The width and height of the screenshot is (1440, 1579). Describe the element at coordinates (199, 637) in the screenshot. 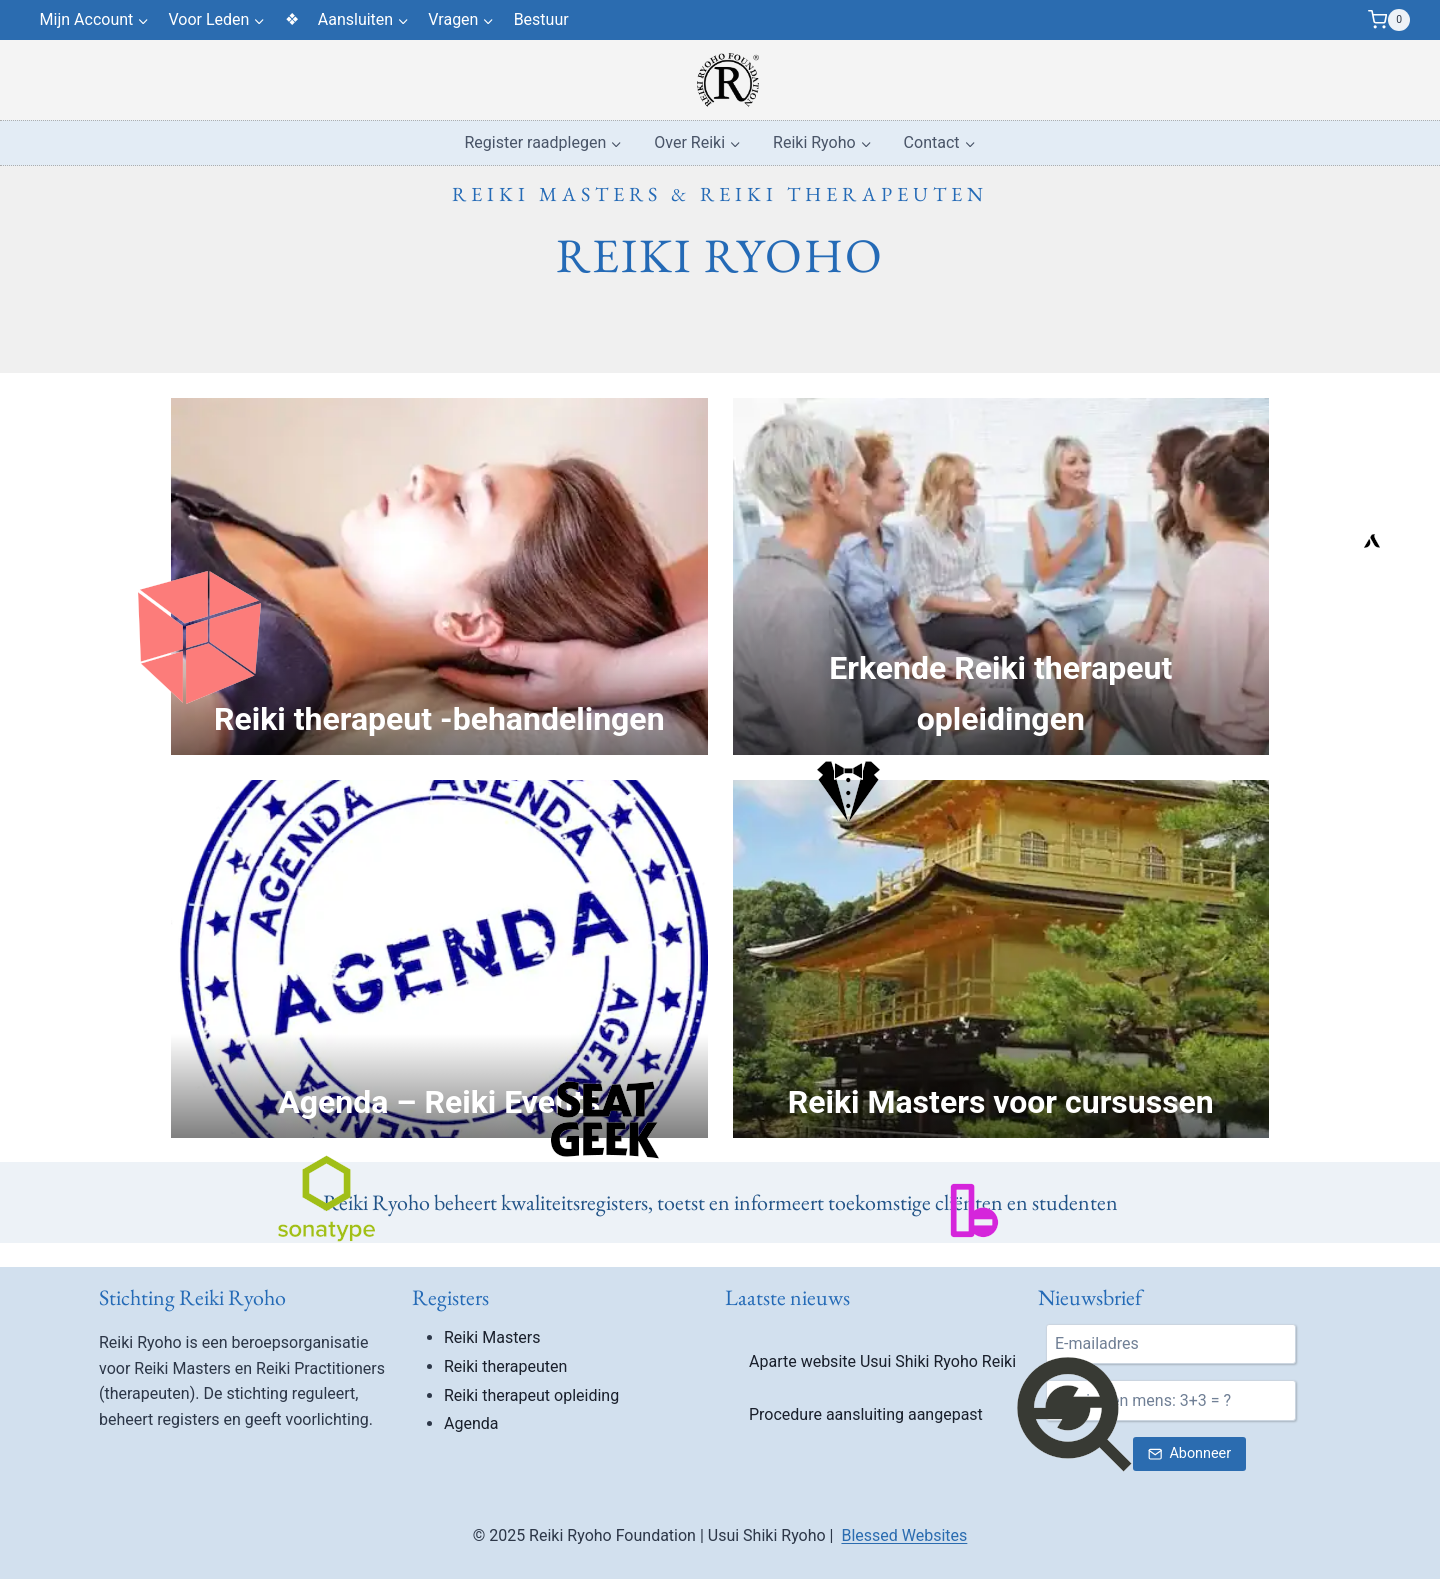

I see `gtk toolkit logo` at that location.